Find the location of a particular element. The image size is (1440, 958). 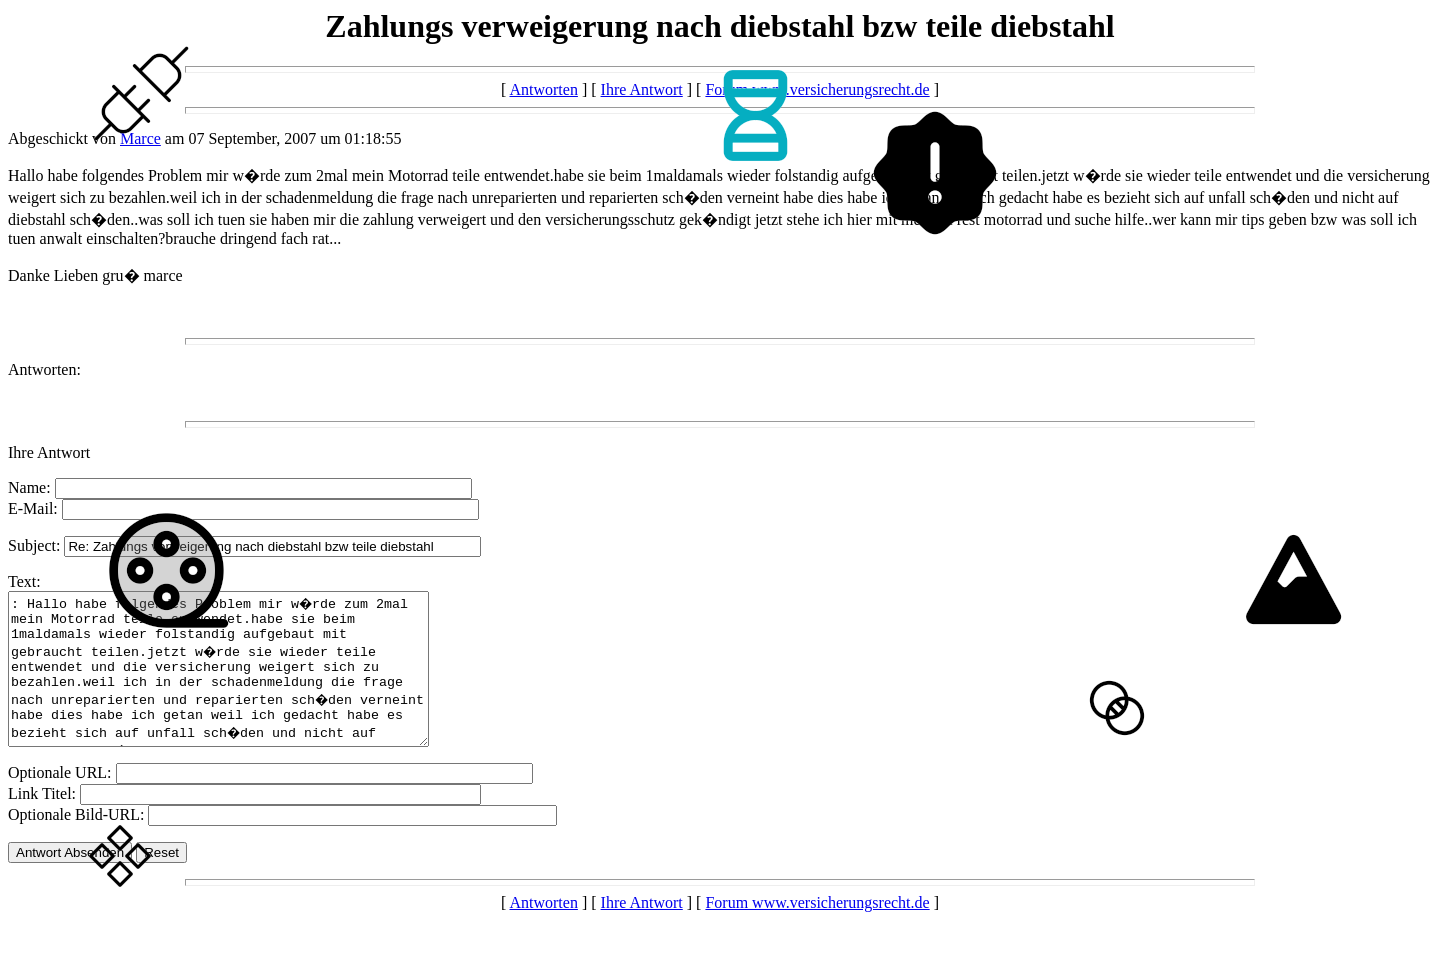

indicates a warning or important alert is located at coordinates (935, 173).